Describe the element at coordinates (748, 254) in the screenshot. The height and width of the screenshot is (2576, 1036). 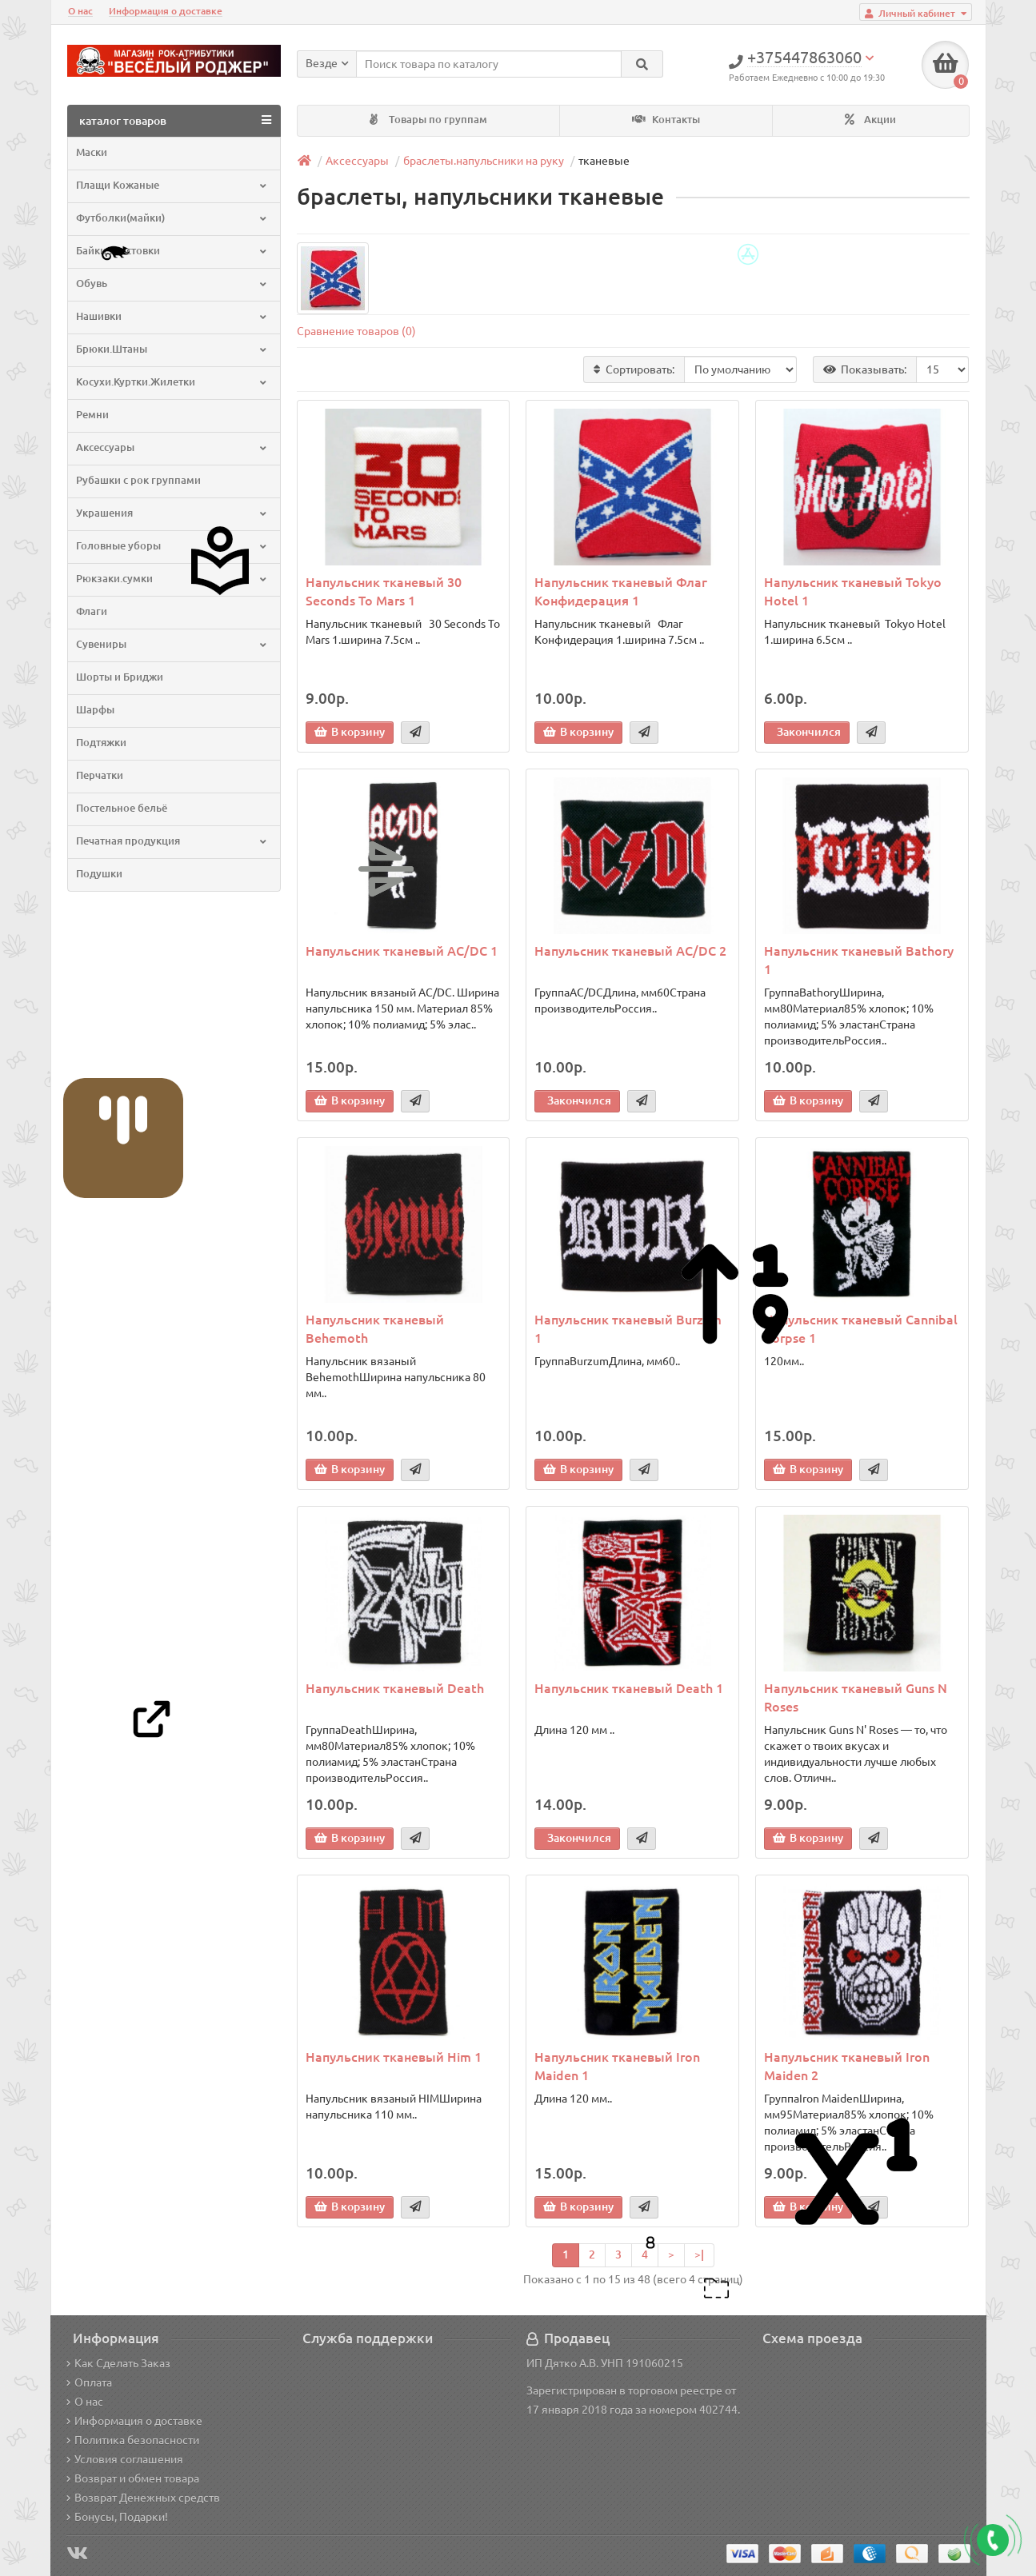
I see `open the Apple App Store` at that location.